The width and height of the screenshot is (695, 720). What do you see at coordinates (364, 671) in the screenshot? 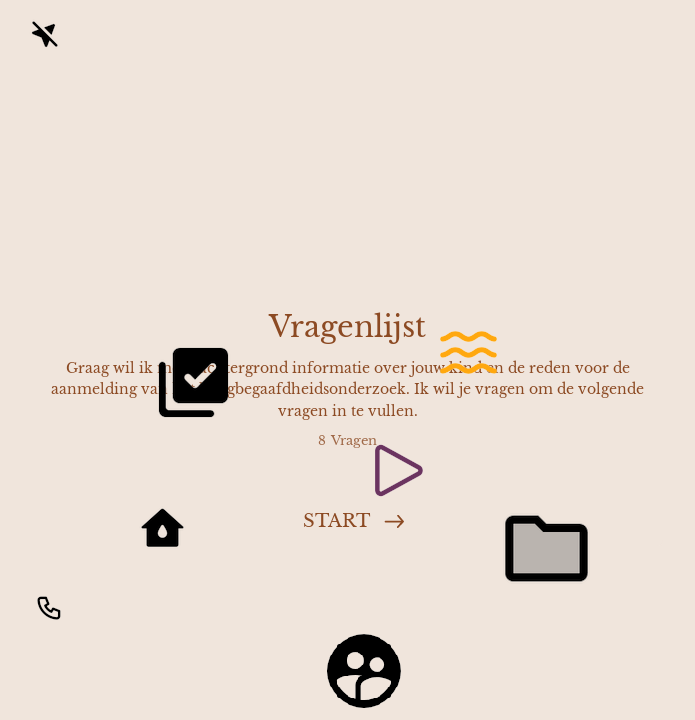
I see `view supervised or child accounts` at bounding box center [364, 671].